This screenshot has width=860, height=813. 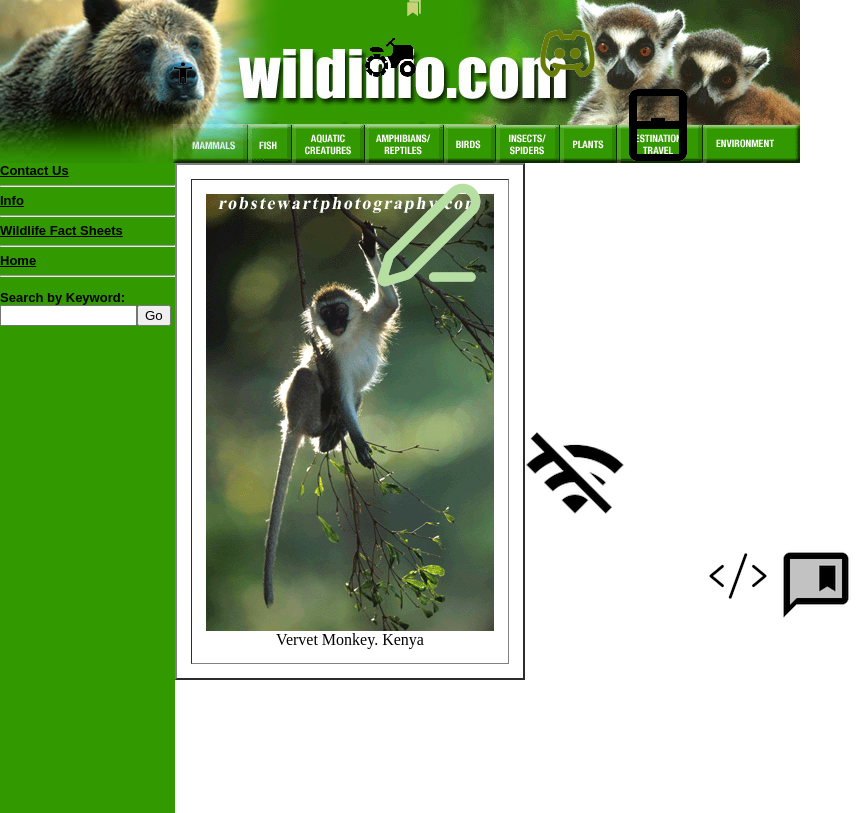 What do you see at coordinates (567, 53) in the screenshot?
I see `open Discord` at bounding box center [567, 53].